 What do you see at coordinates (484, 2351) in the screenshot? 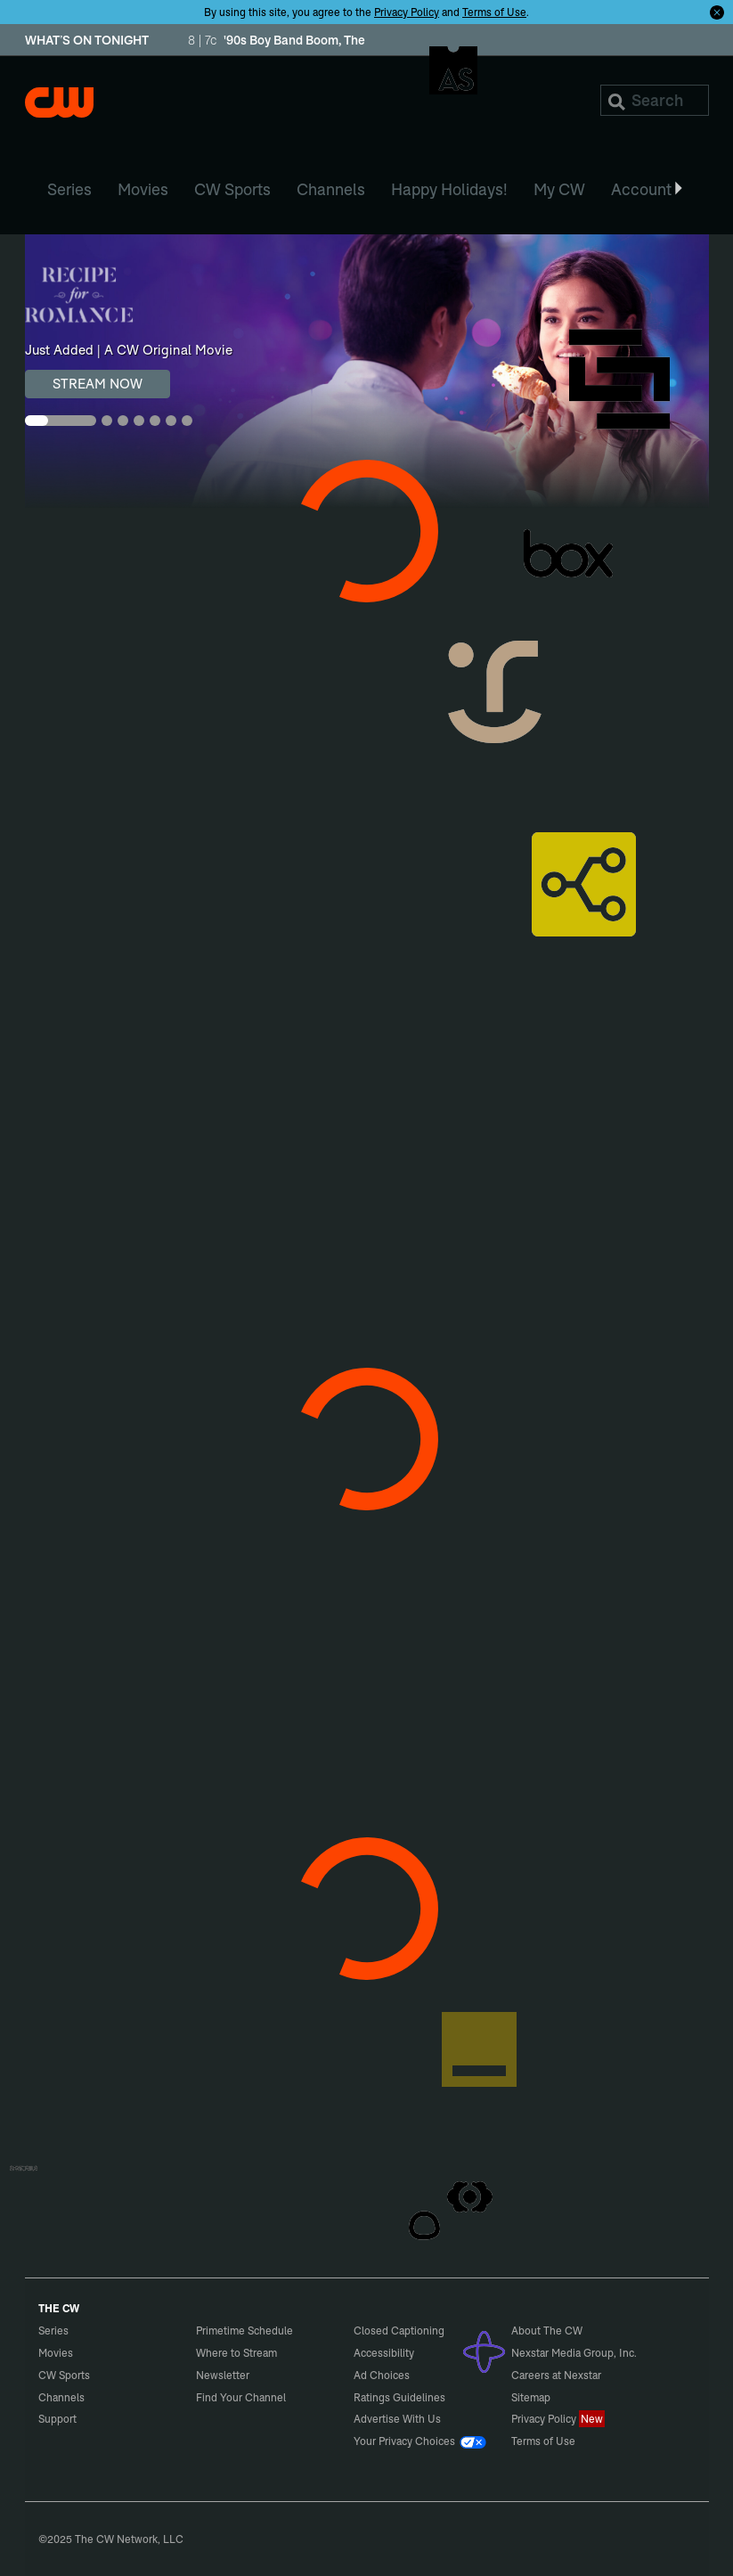
I see `Temporal workflow platform logo` at bounding box center [484, 2351].